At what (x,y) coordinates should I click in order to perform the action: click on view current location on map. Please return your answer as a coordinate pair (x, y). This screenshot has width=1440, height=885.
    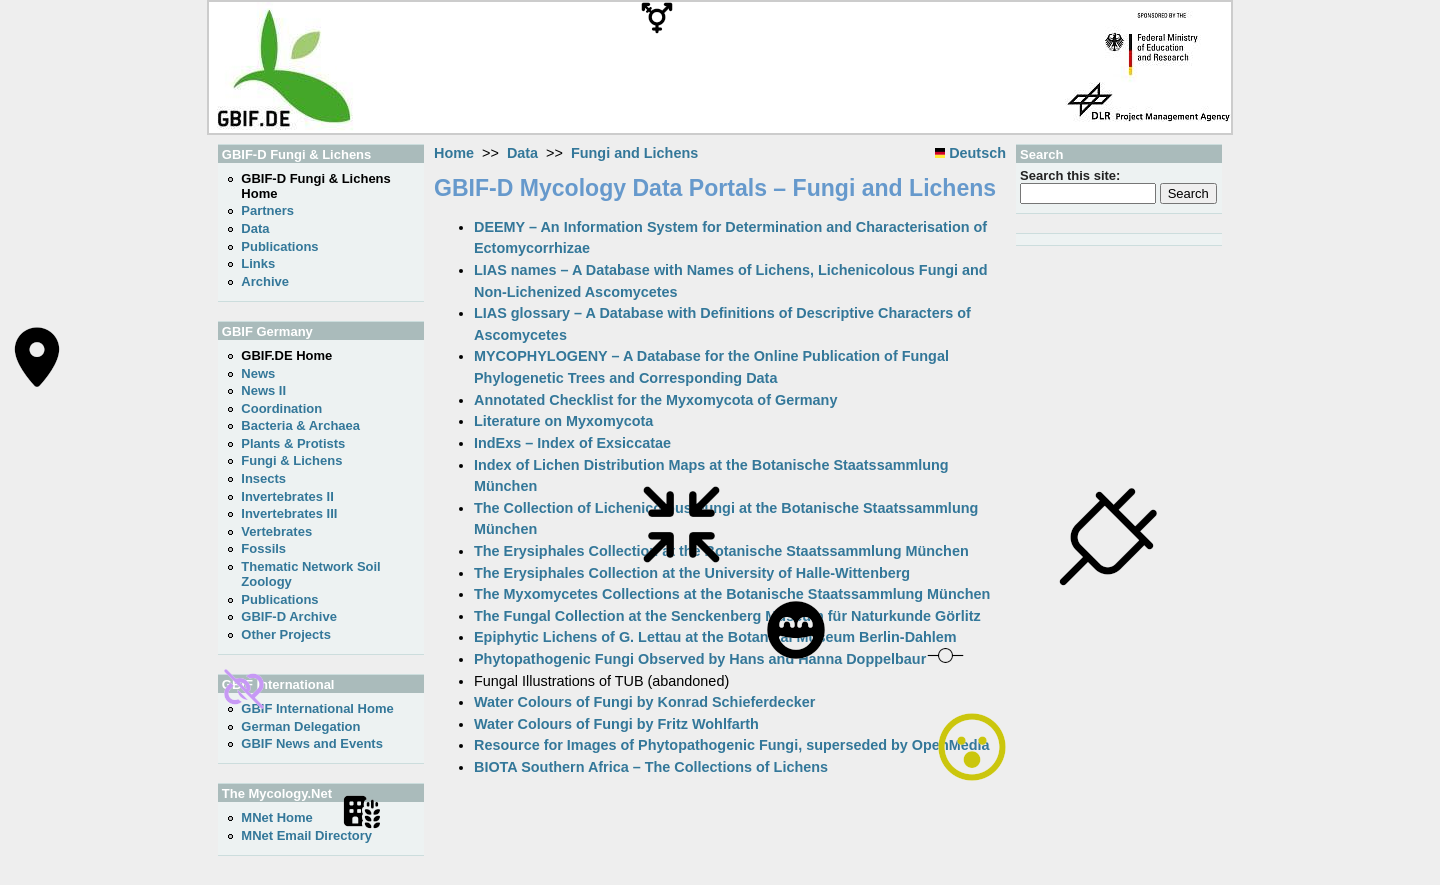
    Looking at the image, I should click on (37, 357).